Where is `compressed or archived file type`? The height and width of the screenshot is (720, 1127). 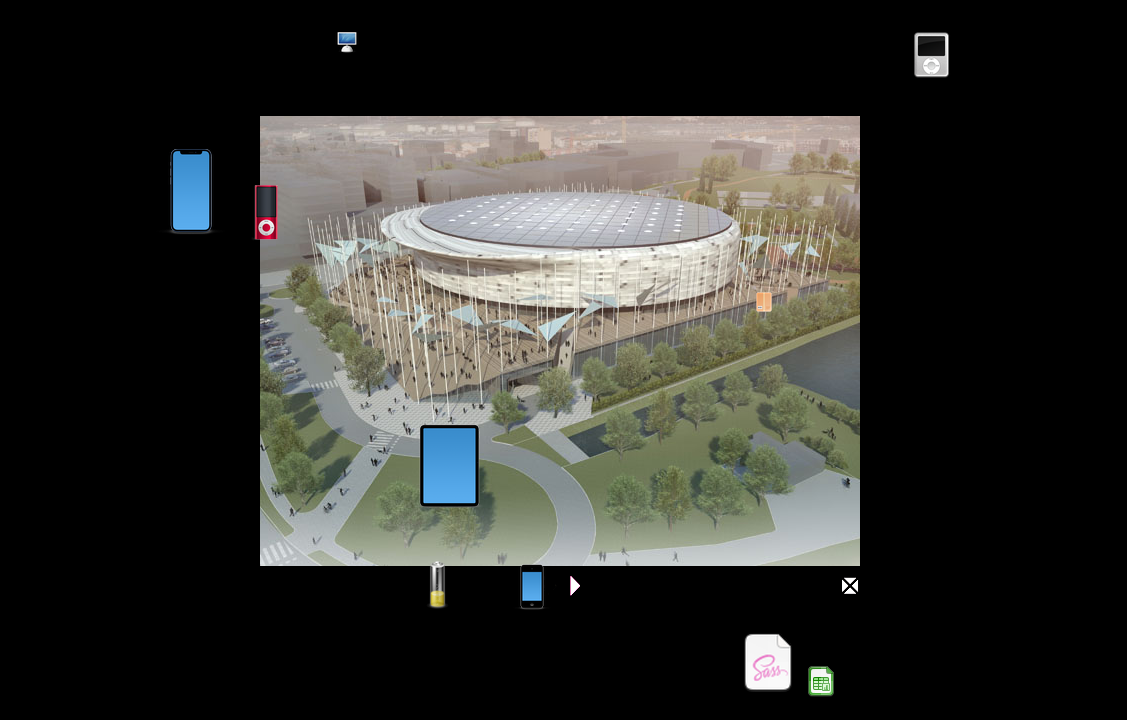 compressed or archived file type is located at coordinates (764, 302).